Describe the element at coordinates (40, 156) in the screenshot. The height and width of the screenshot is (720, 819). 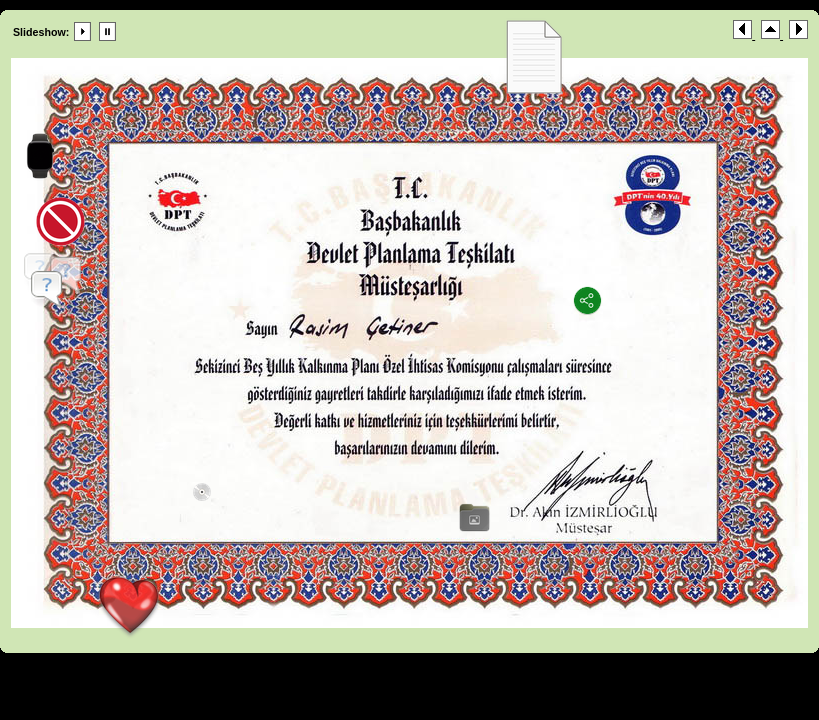
I see `apple watch series 10 device icon` at that location.